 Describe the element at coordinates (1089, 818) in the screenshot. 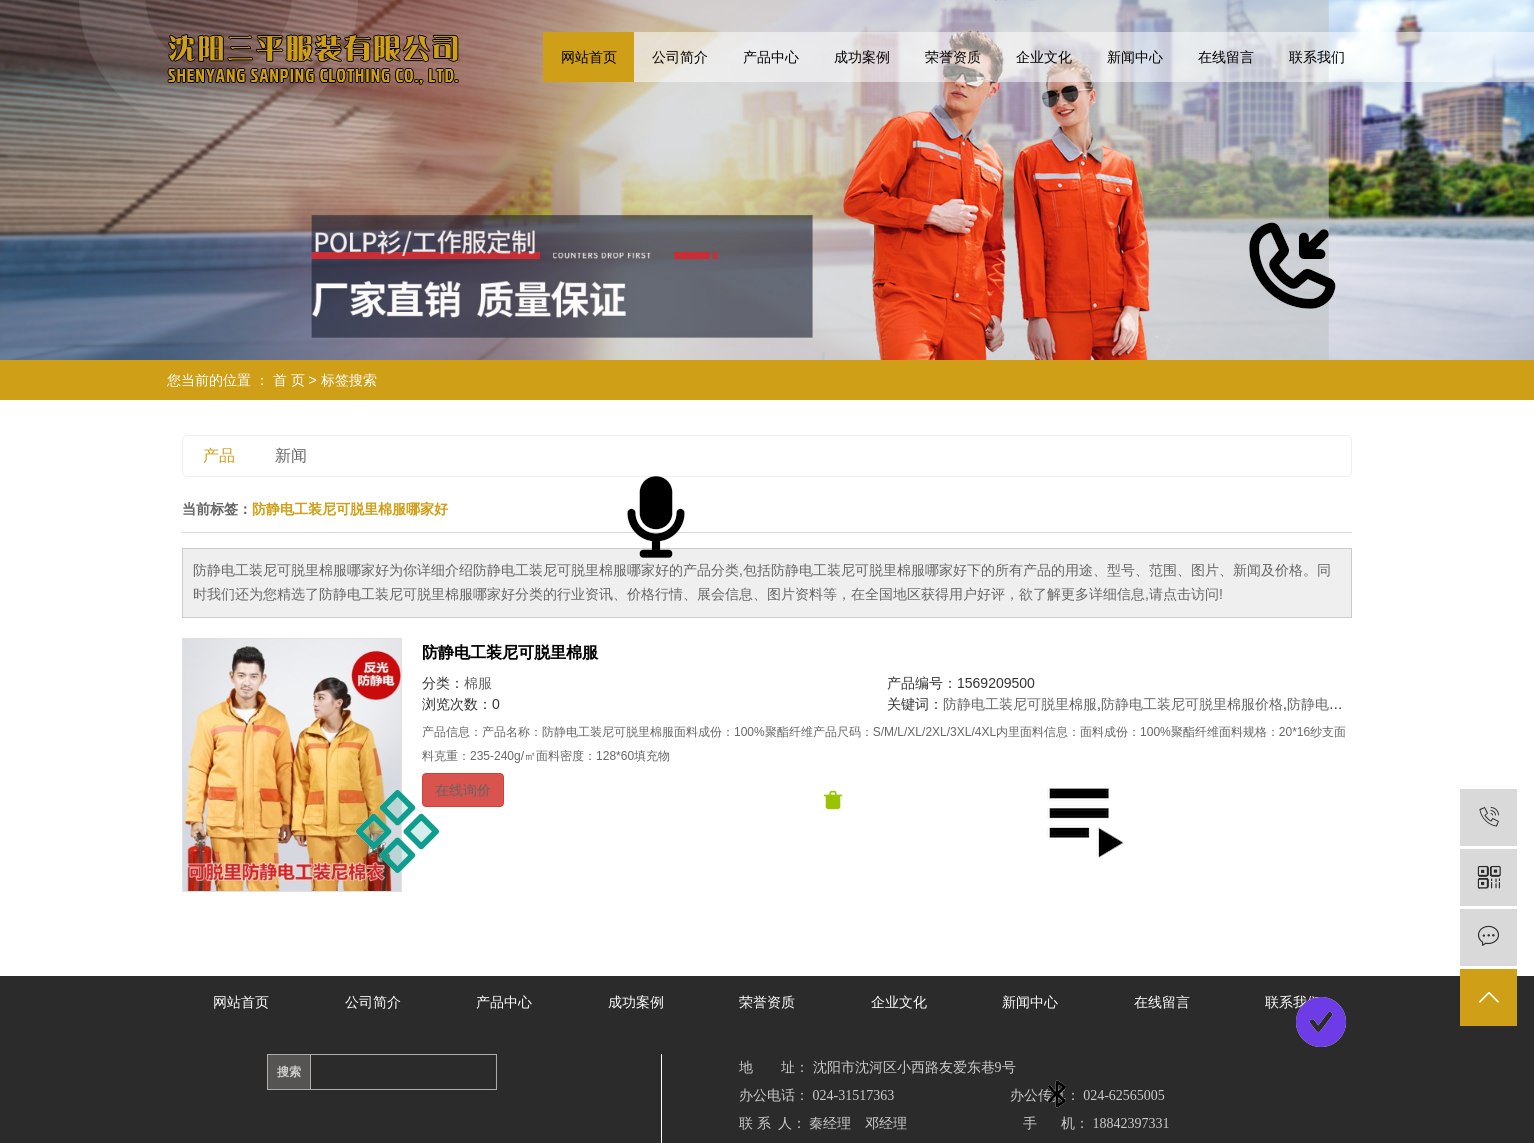

I see `play all items in a playlist` at that location.